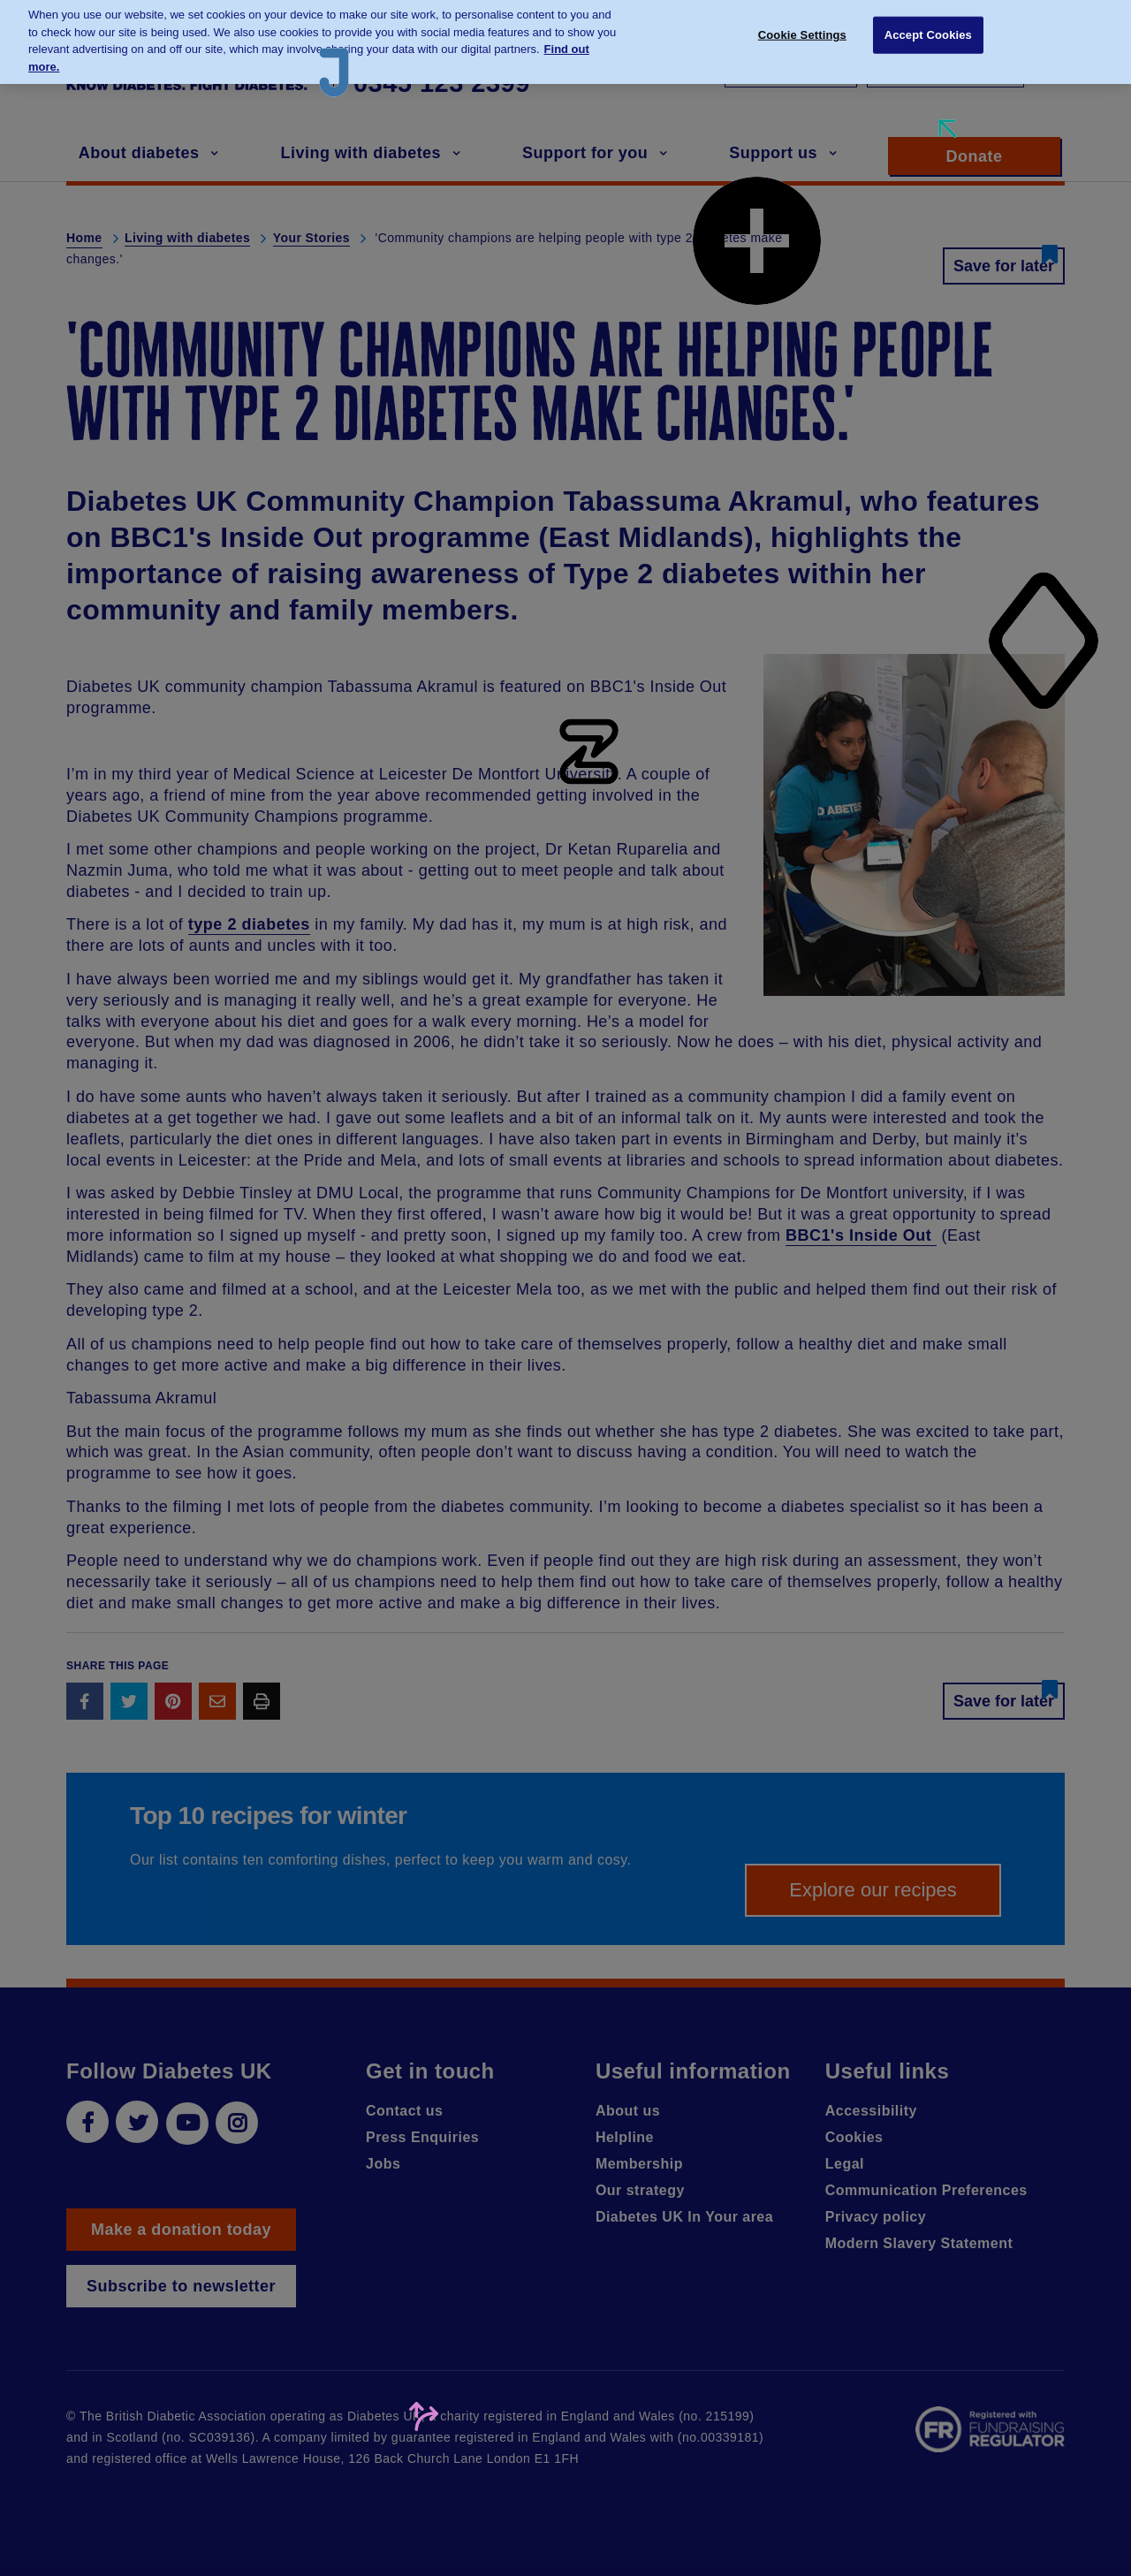  I want to click on take the exit or turn right ahead, so click(423, 2416).